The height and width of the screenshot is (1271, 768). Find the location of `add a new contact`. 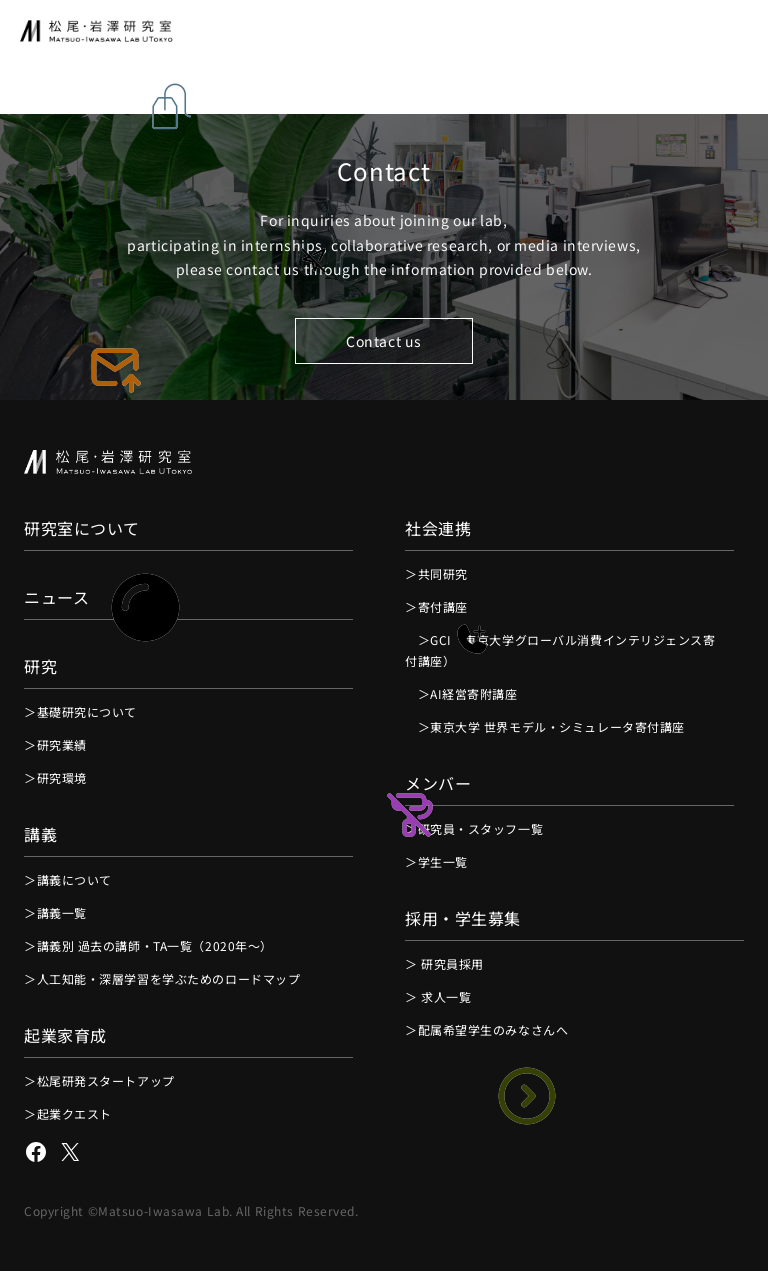

add a new contact is located at coordinates (472, 638).